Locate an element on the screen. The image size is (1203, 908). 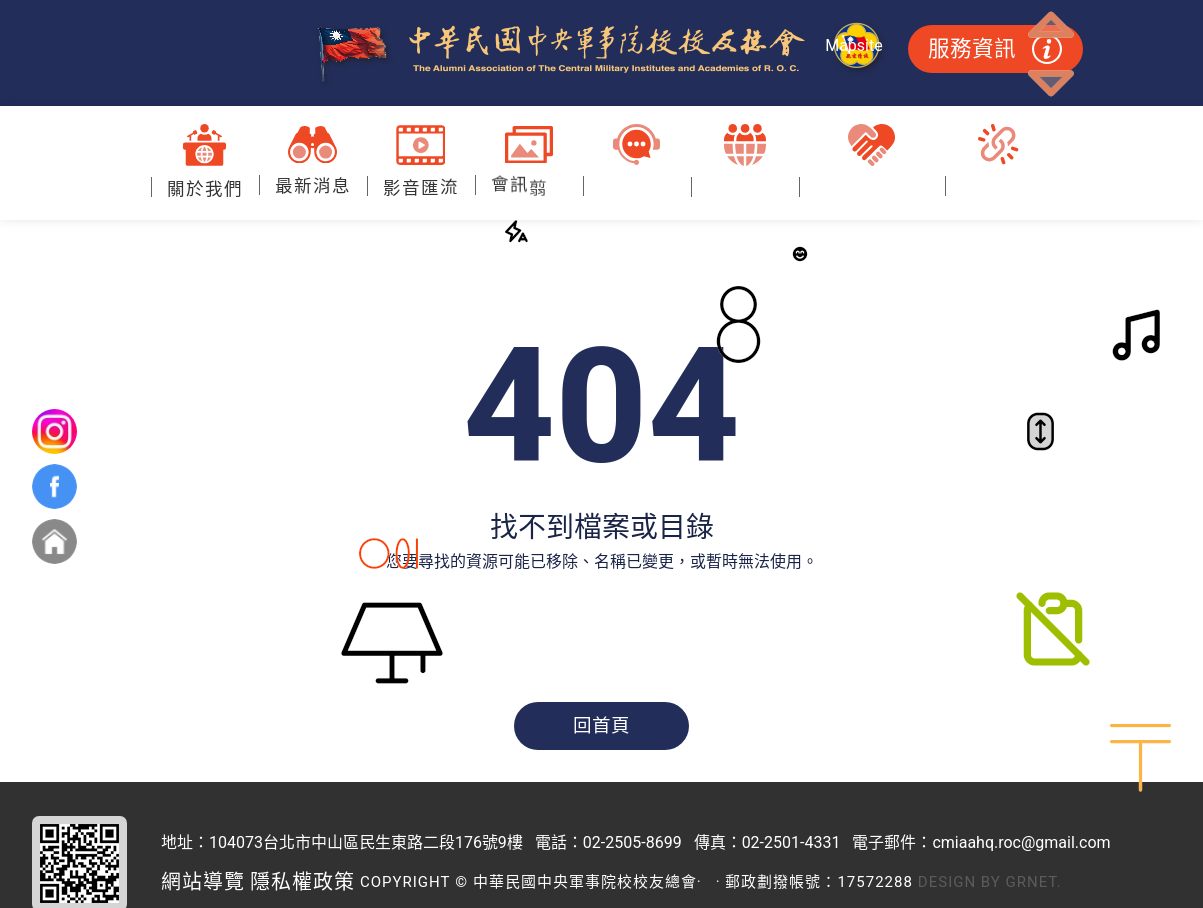
scroll up or down on the page is located at coordinates (1040, 431).